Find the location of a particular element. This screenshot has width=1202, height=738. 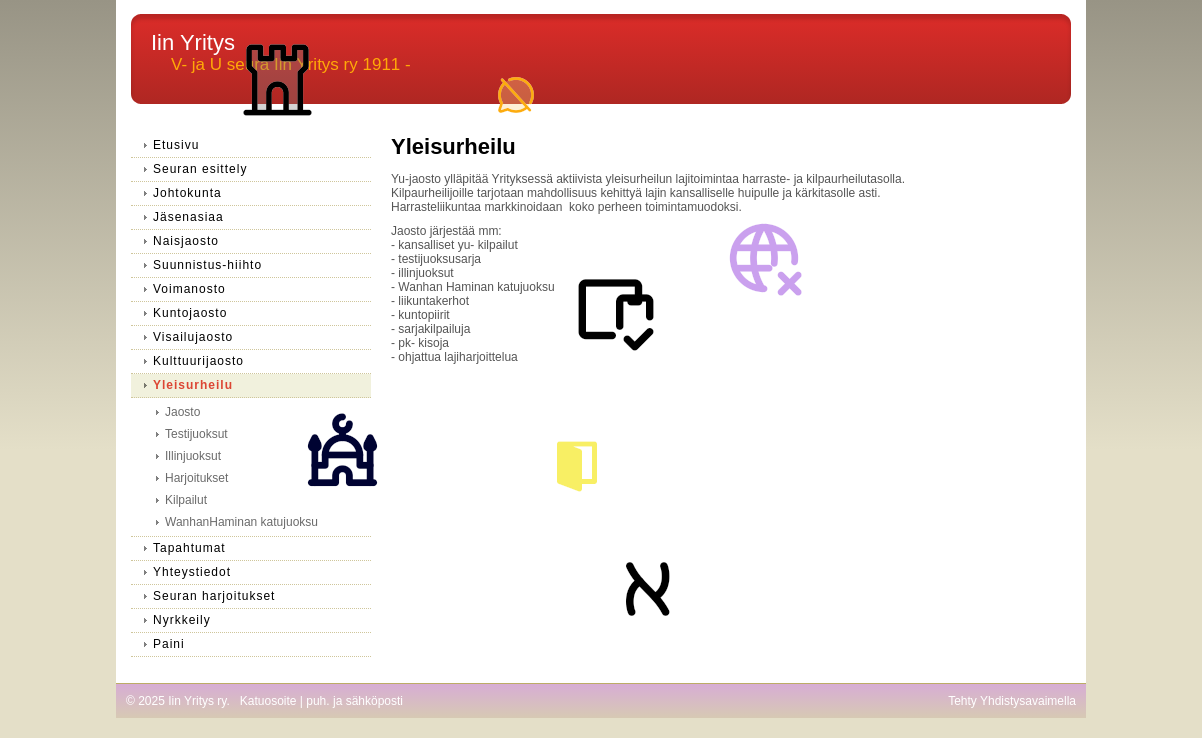

switch to hebrew keyboard layout is located at coordinates (649, 589).